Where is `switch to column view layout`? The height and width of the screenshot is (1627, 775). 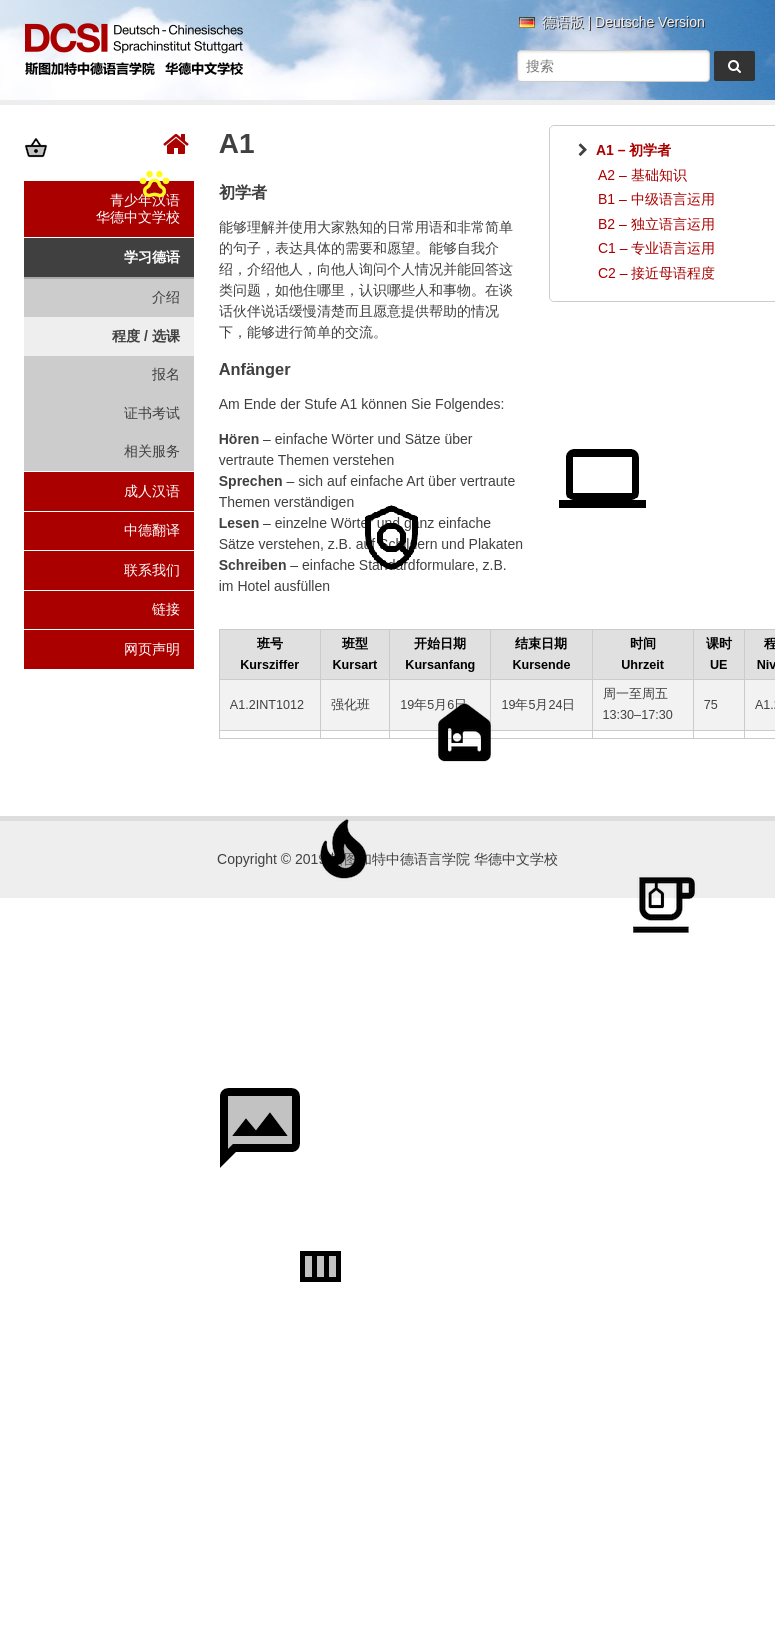
switch to column view layout is located at coordinates (319, 1267).